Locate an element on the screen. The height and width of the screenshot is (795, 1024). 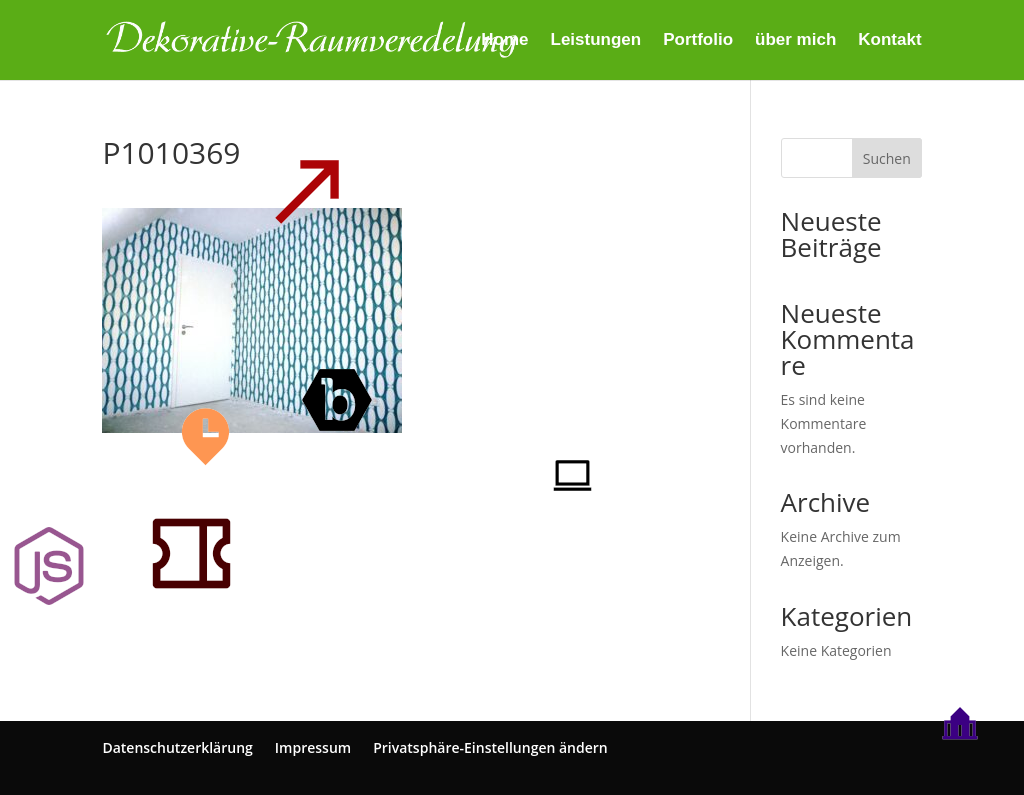
view location history or past visits is located at coordinates (205, 434).